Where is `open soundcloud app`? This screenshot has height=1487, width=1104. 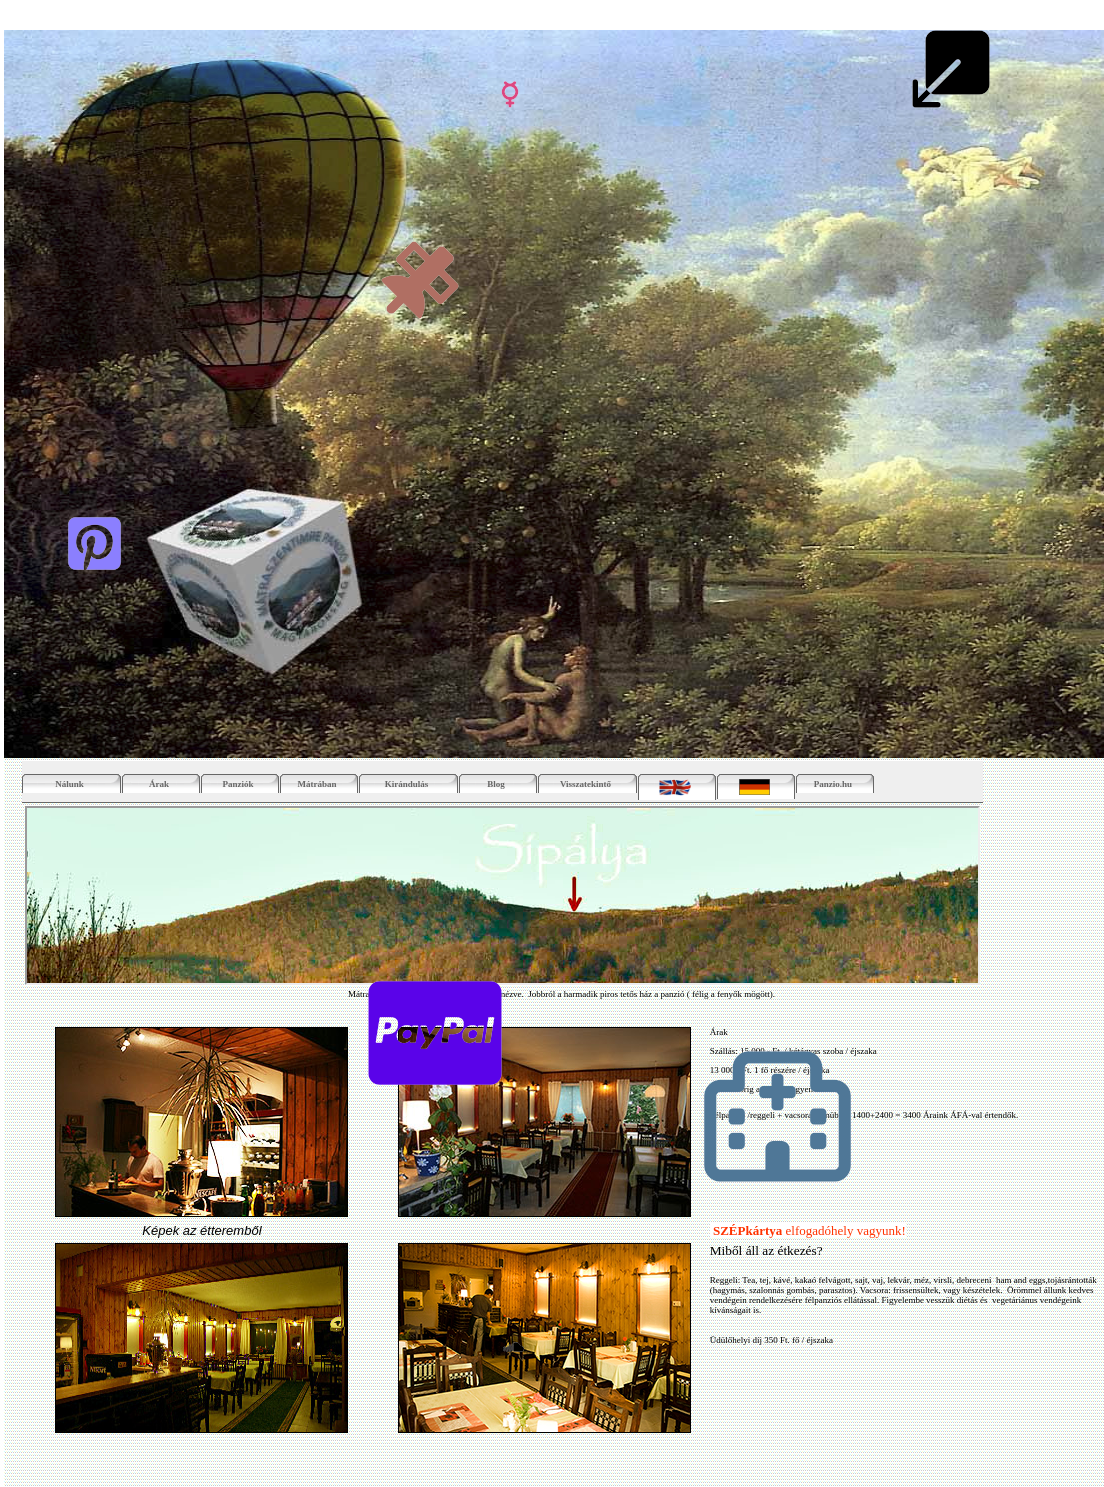 open soundcloud app is located at coordinates (513, 1347).